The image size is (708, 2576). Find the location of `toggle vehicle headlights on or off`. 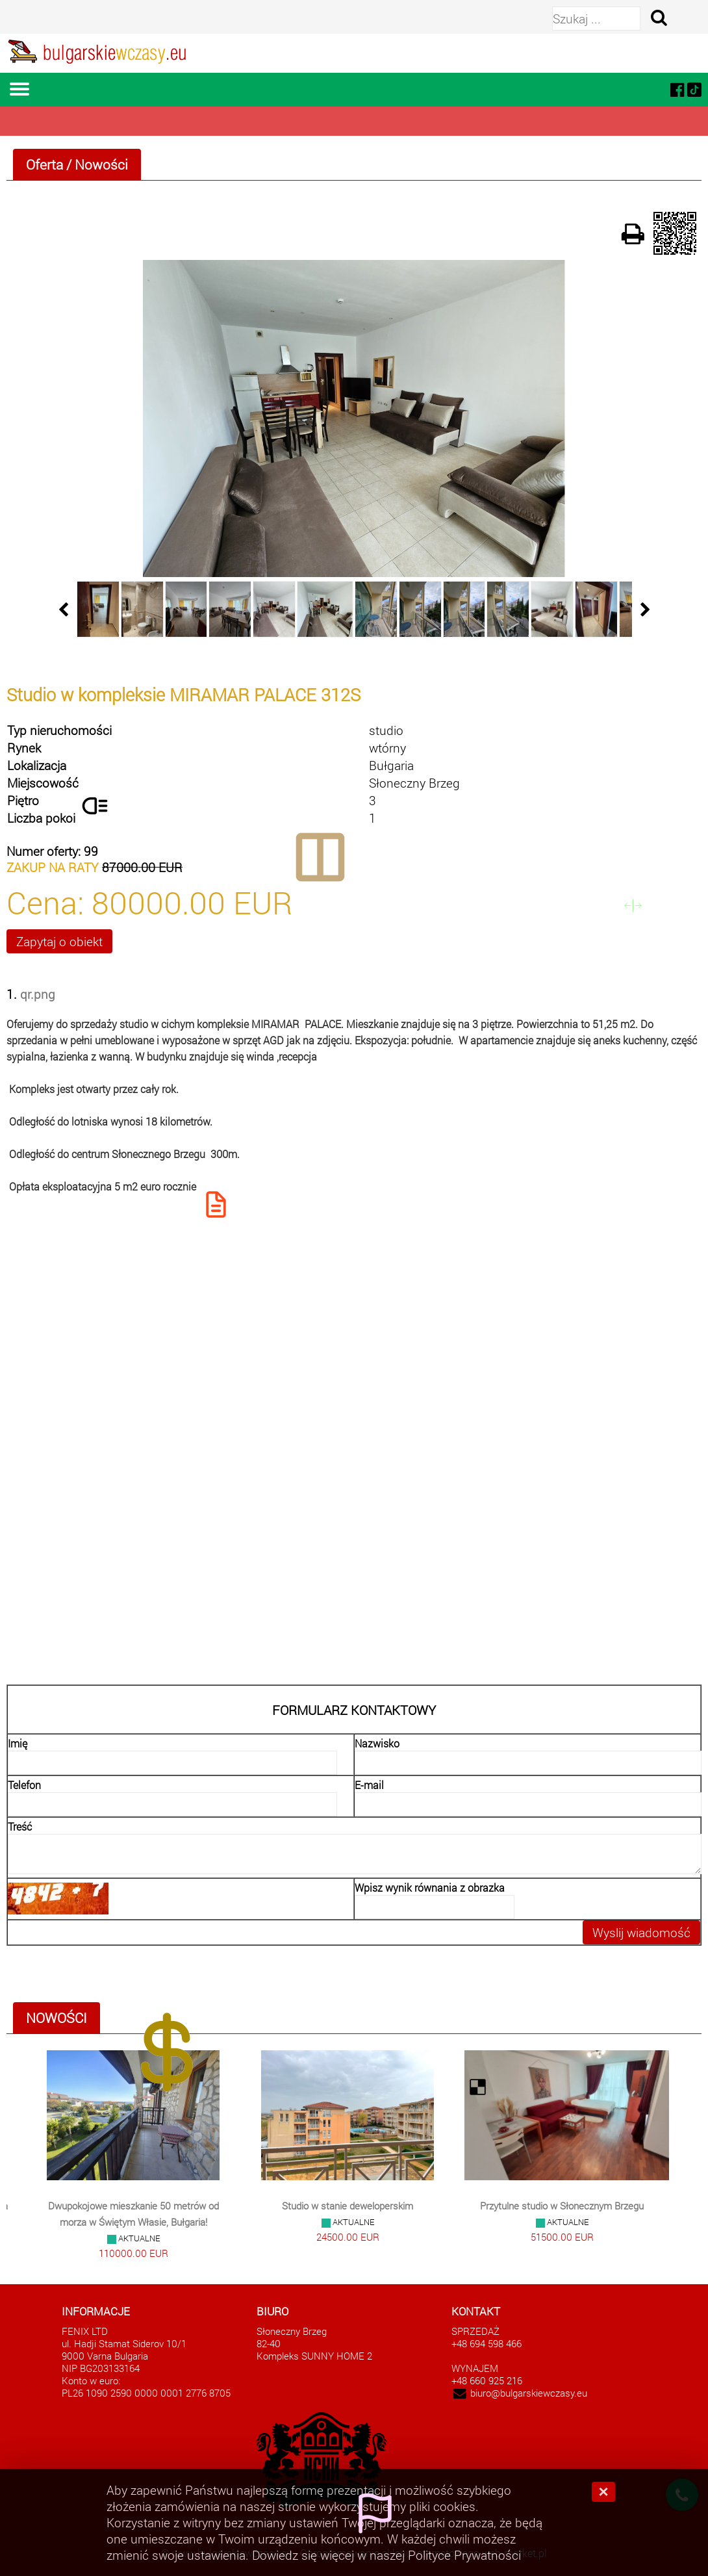

toggle vehicle headlights on or off is located at coordinates (95, 806).